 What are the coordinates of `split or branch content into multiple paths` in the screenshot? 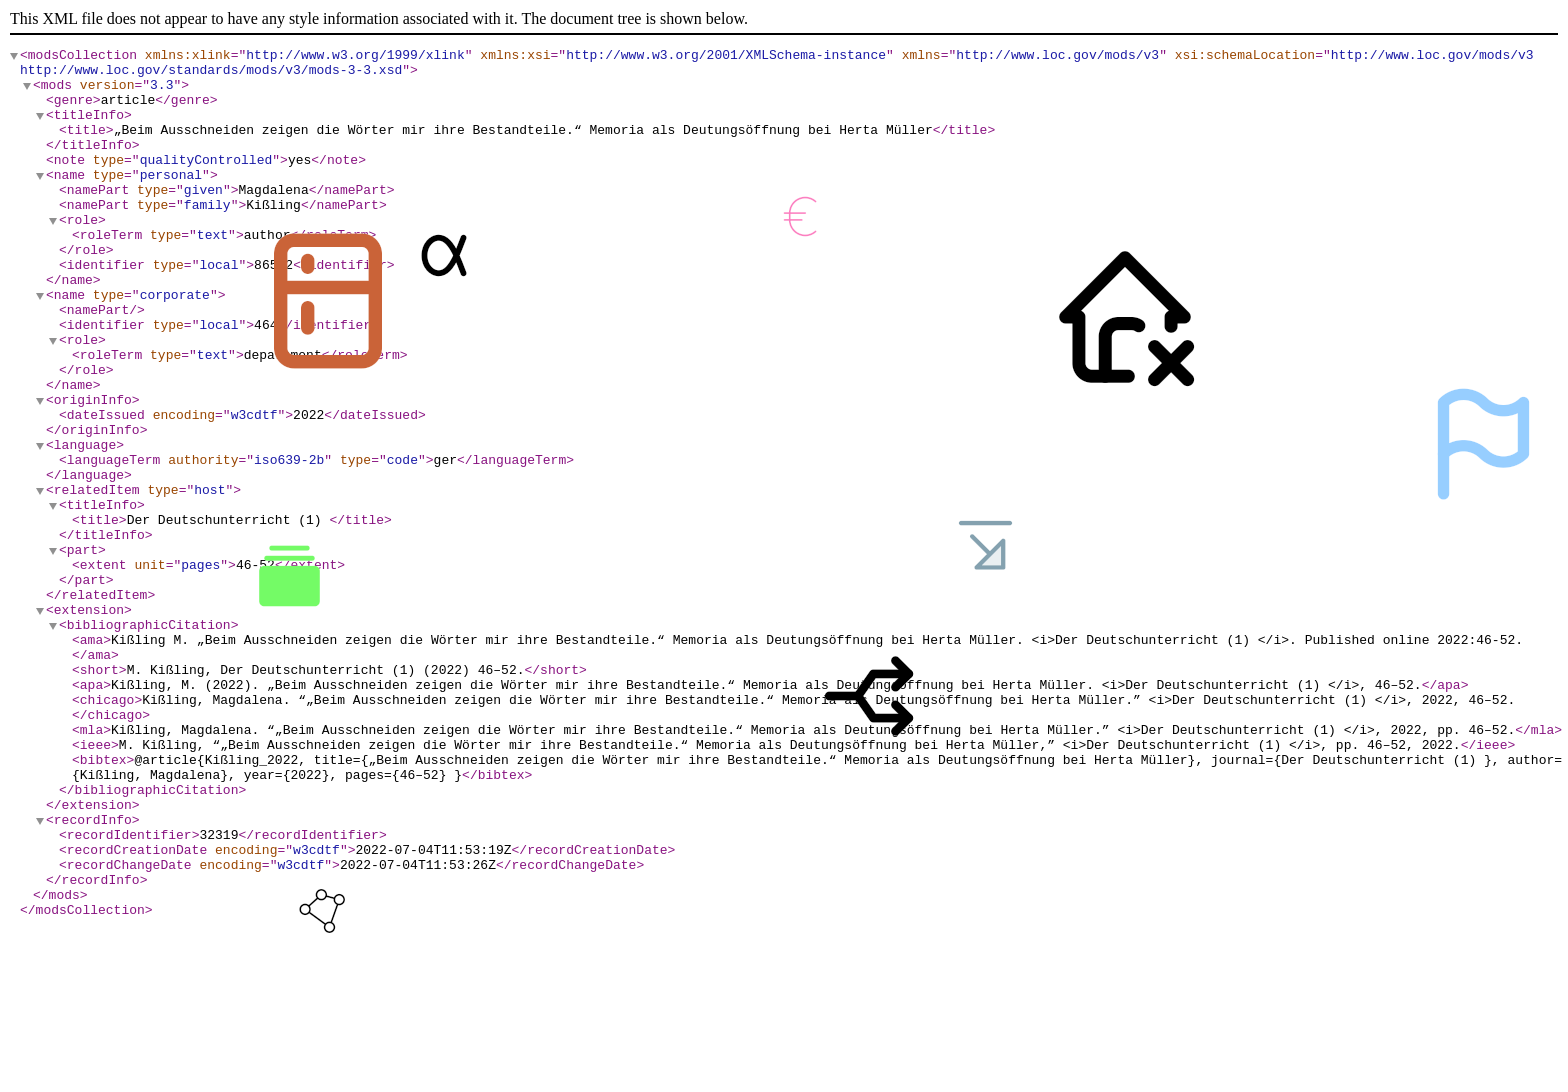 It's located at (869, 696).